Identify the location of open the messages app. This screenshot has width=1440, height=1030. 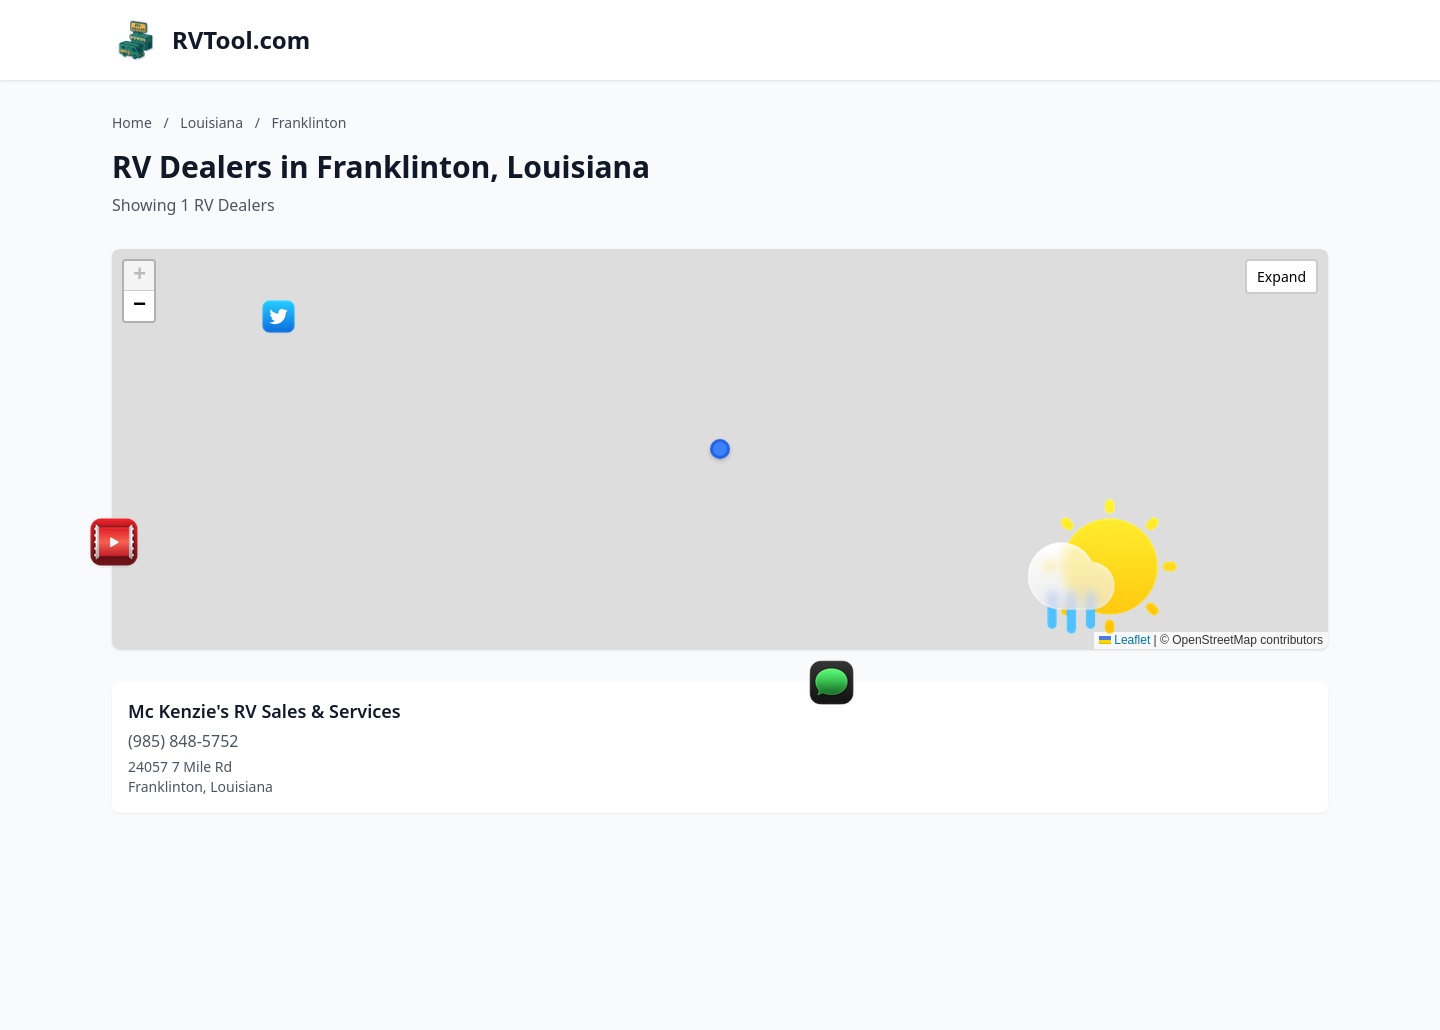
(831, 682).